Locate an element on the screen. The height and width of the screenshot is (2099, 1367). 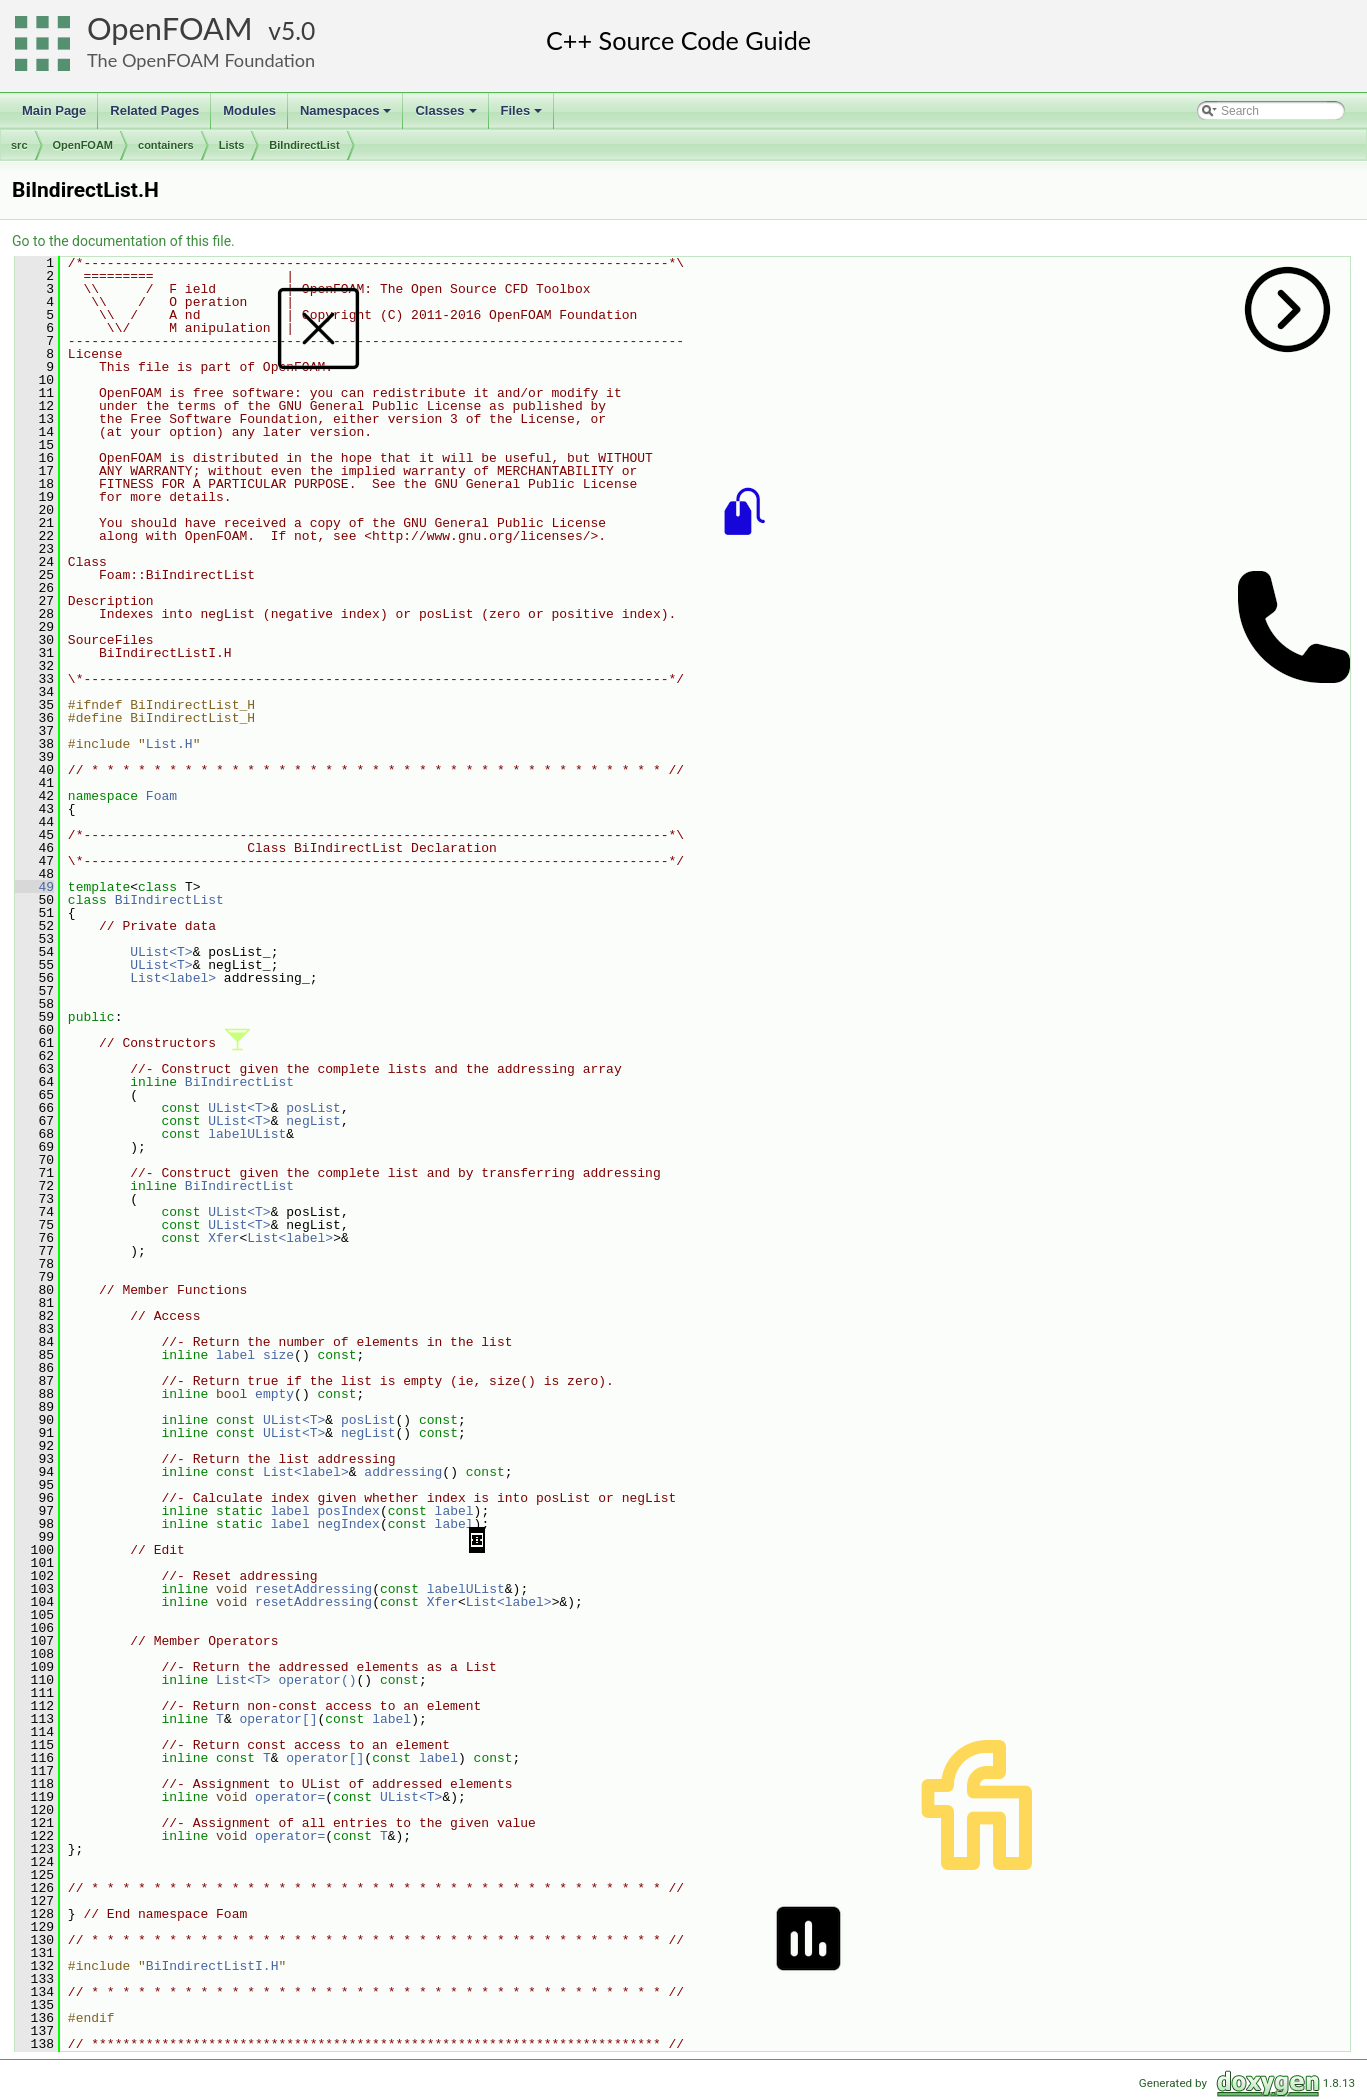
book an appointment or reservation online is located at coordinates (477, 1540).